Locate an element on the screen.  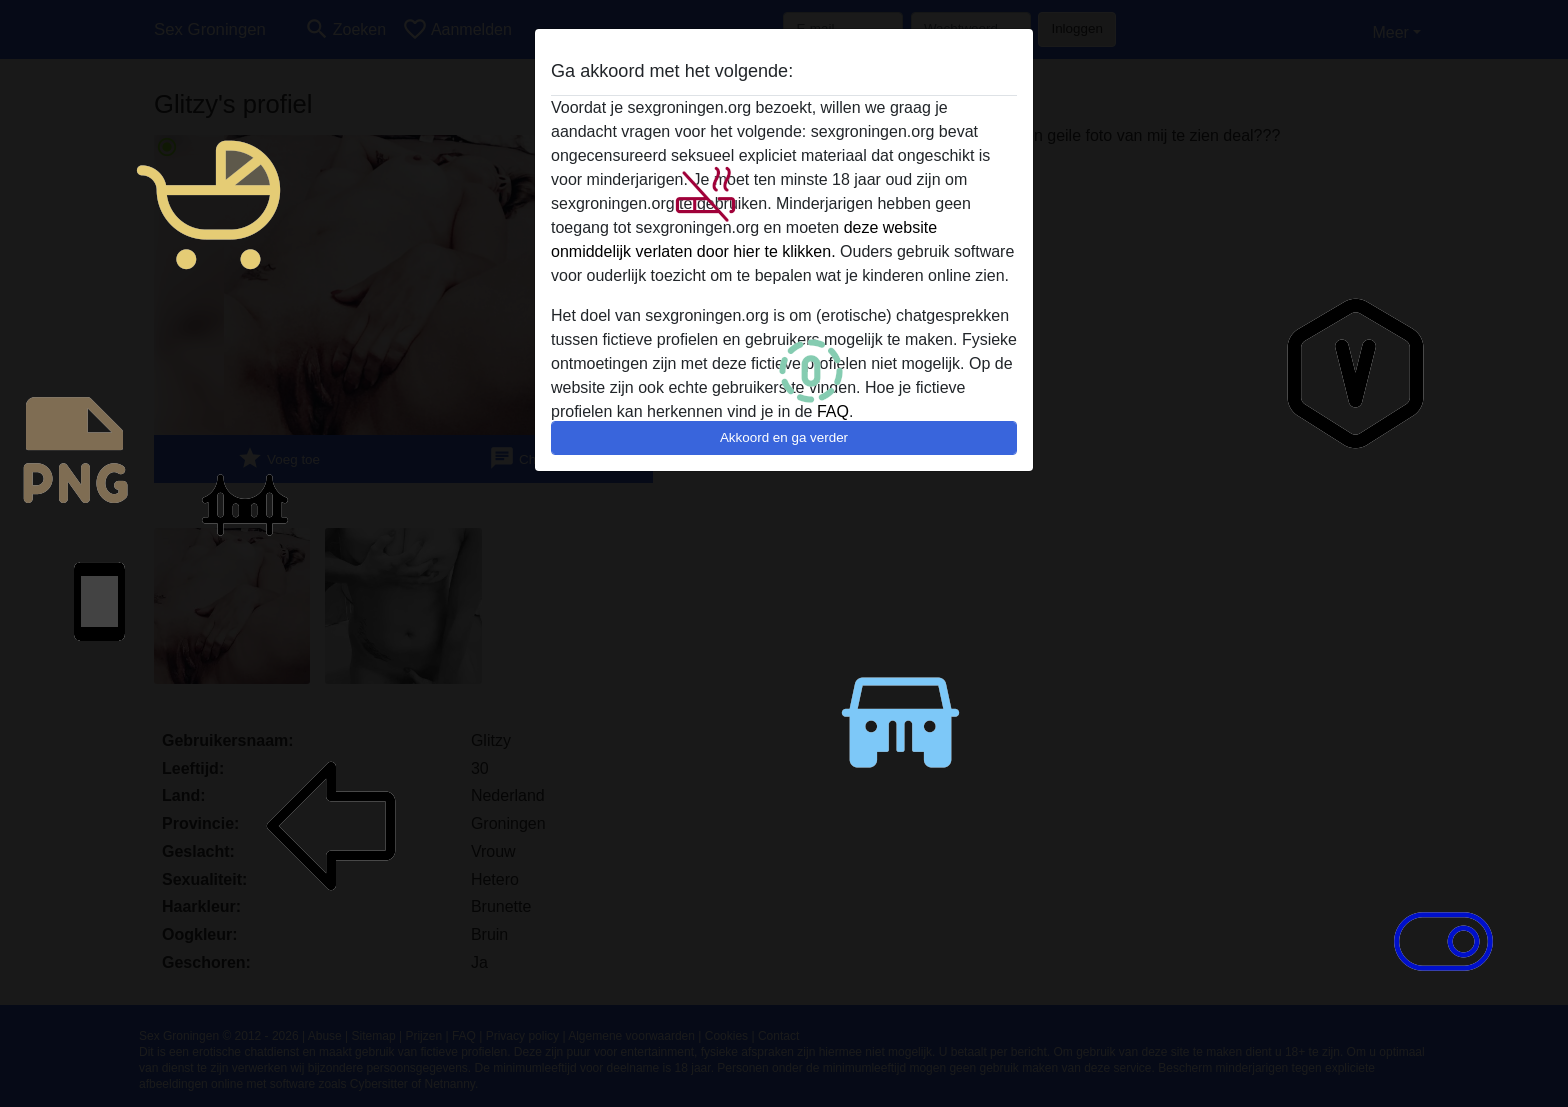
select off-road or adventure vehicle type is located at coordinates (900, 724).